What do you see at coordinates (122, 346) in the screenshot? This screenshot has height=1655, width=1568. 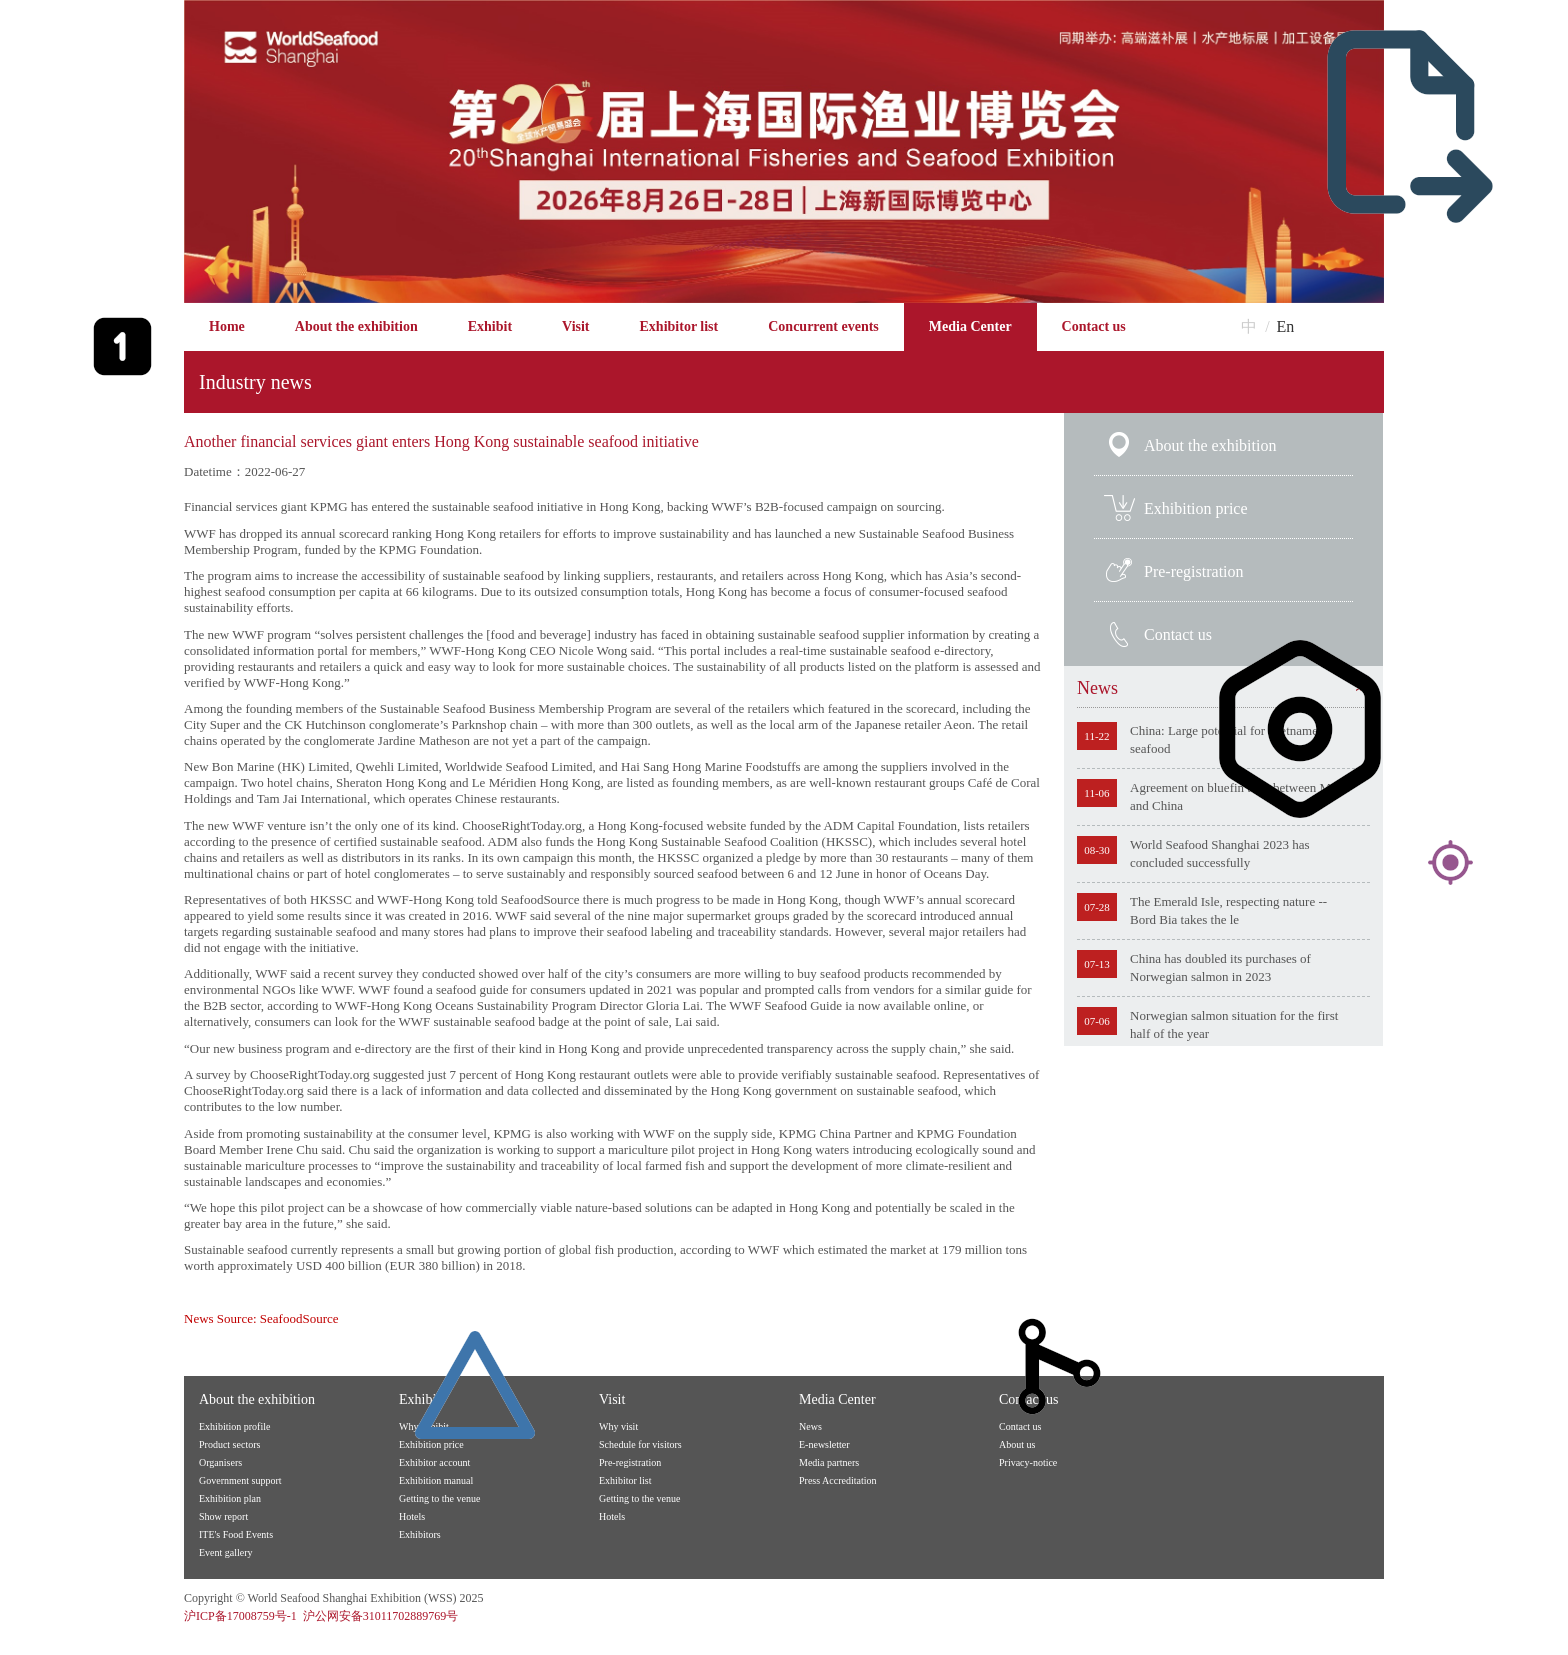 I see `indicates step one in a numbered sequence` at bounding box center [122, 346].